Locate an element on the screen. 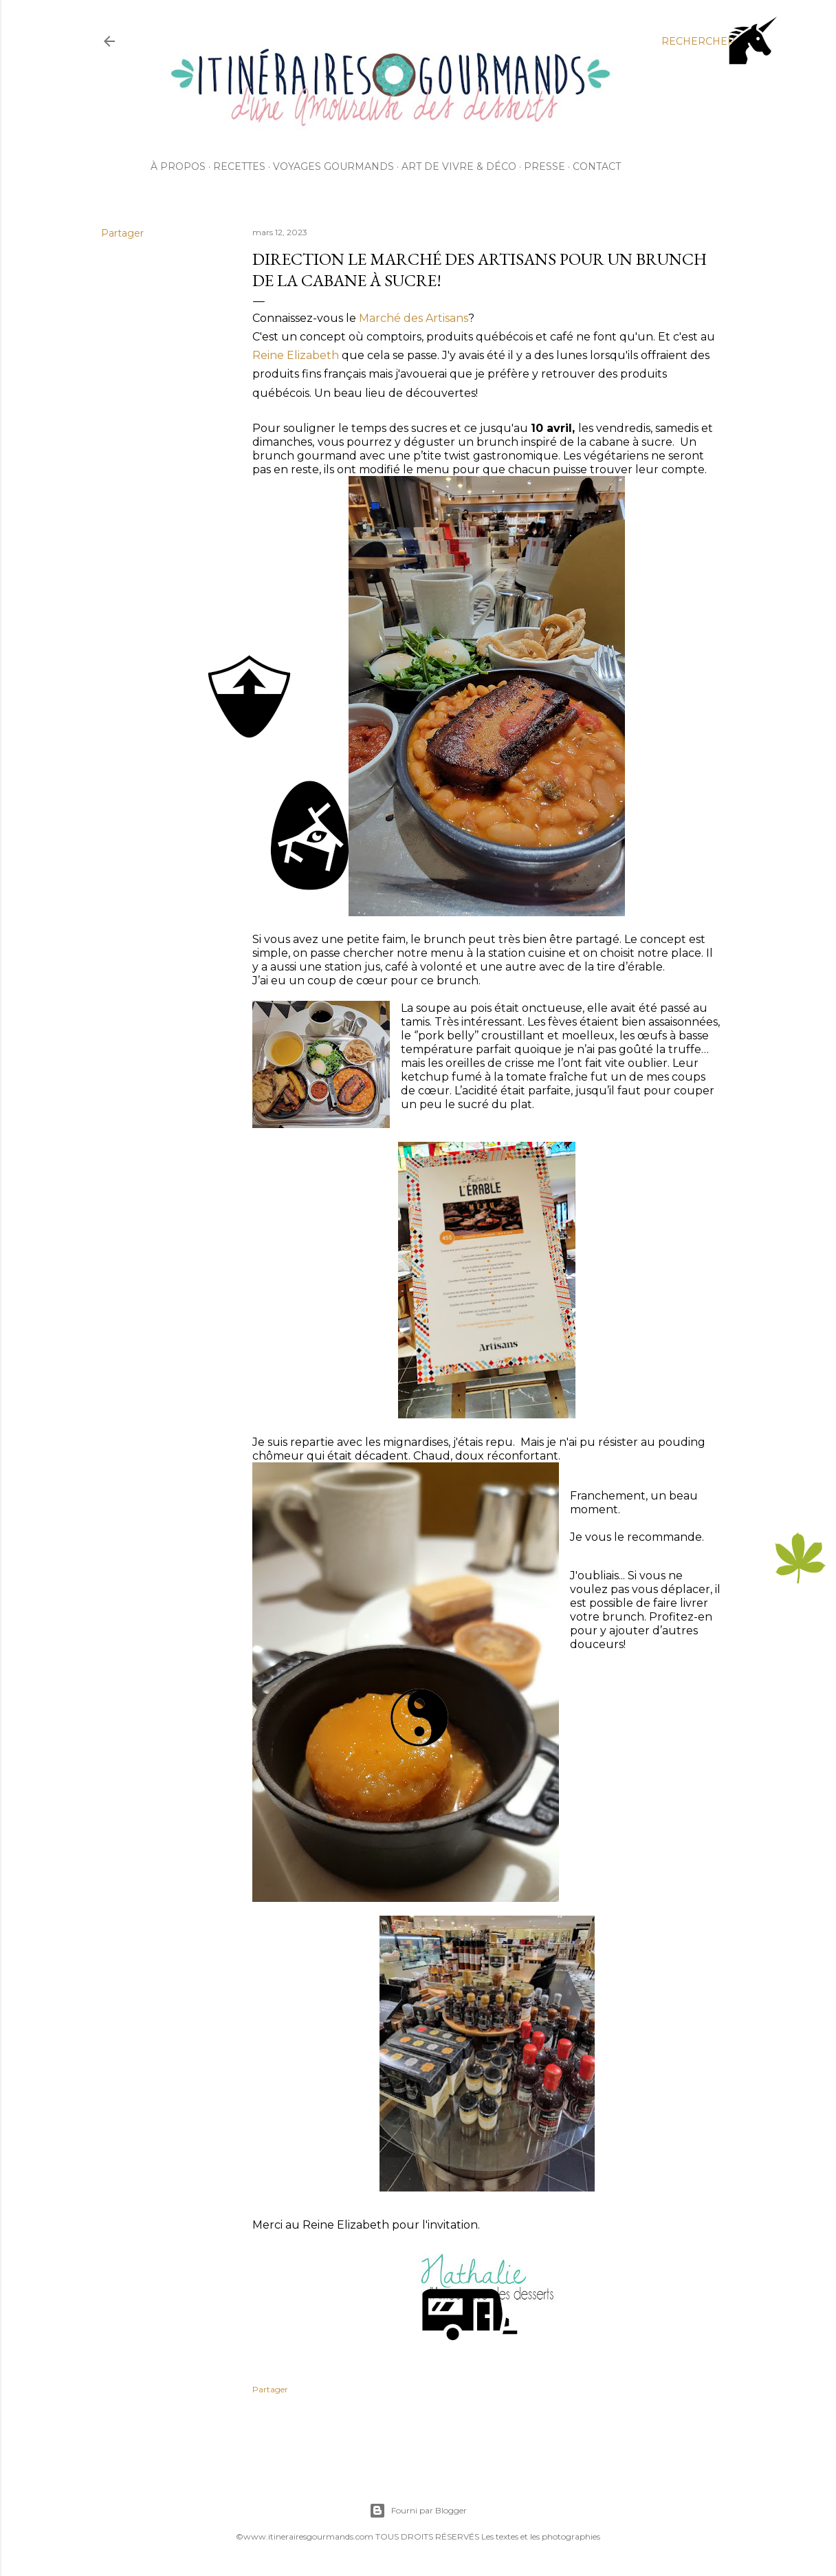 This screenshot has height=2576, width=836. upgrade your armor or defensive stats is located at coordinates (249, 696).